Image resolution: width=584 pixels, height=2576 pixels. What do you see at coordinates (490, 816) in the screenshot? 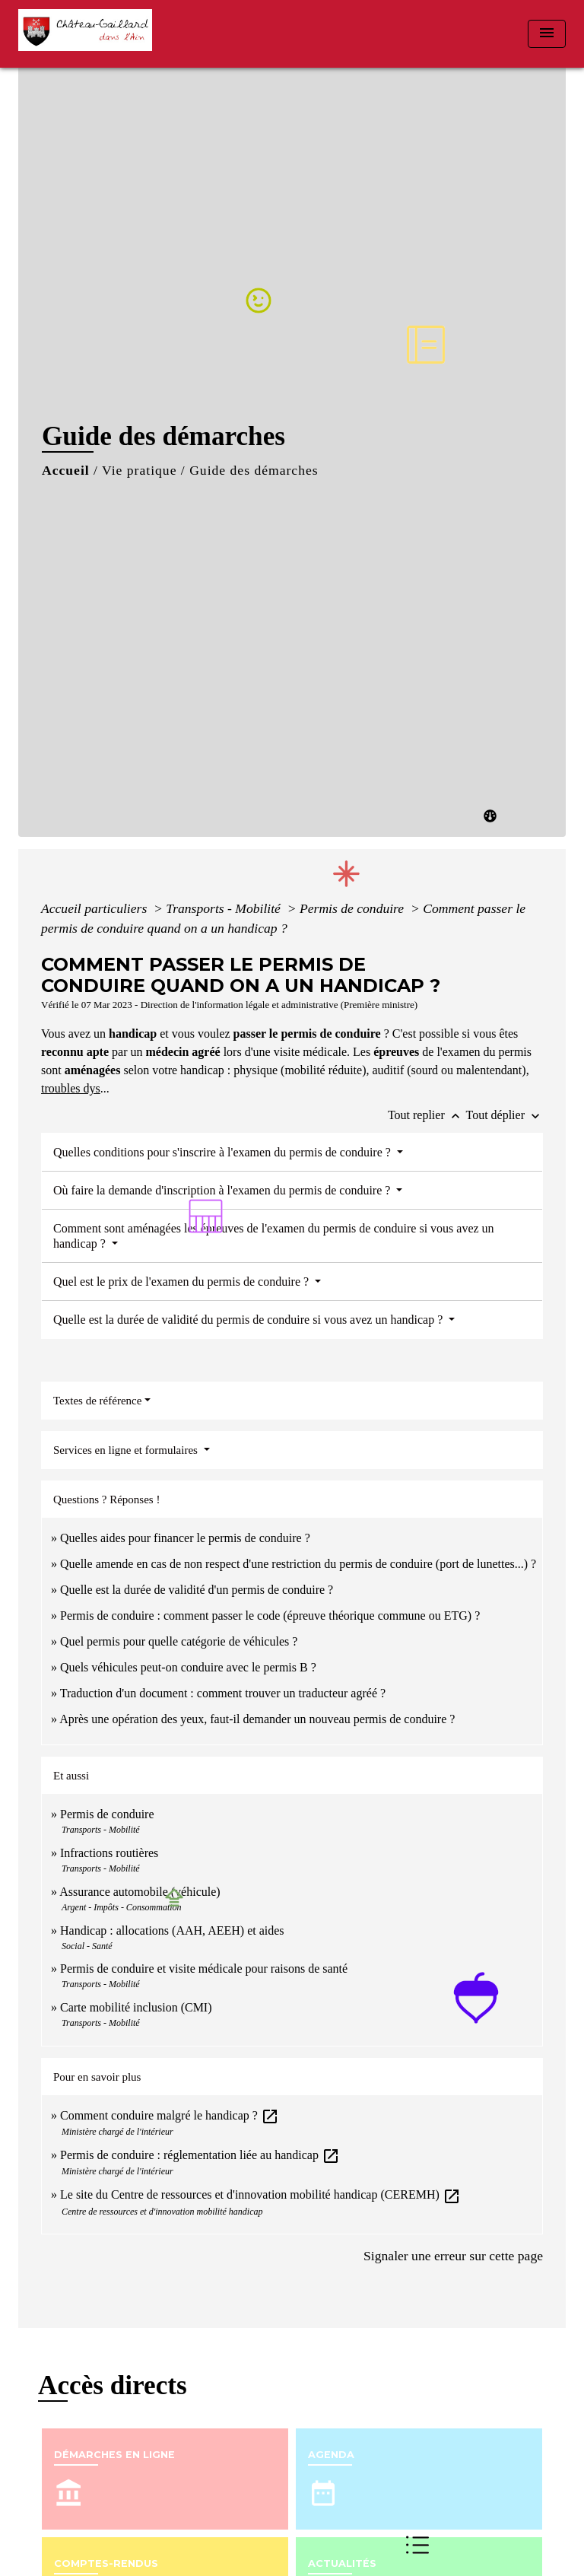
I see `view dashboard or control panel` at bounding box center [490, 816].